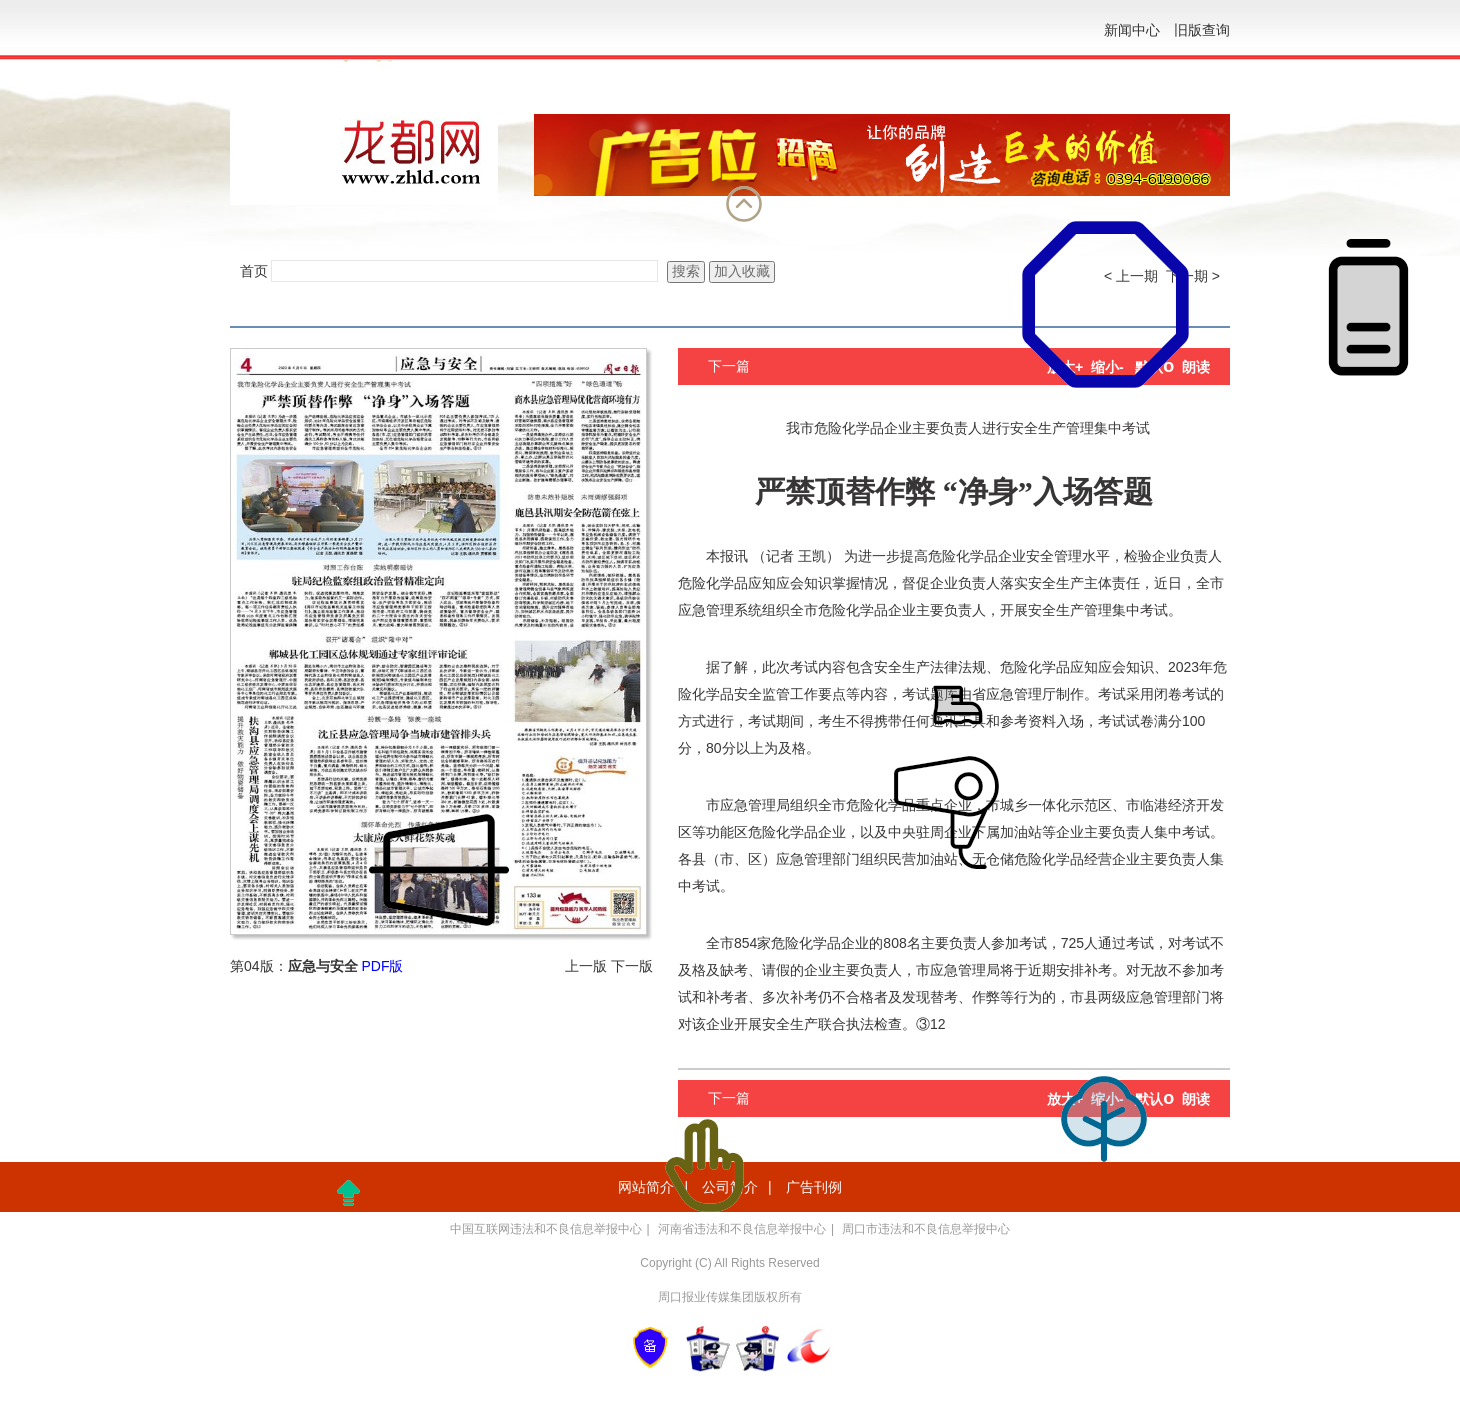  Describe the element at coordinates (1104, 1119) in the screenshot. I see `access nature or outdoor category` at that location.